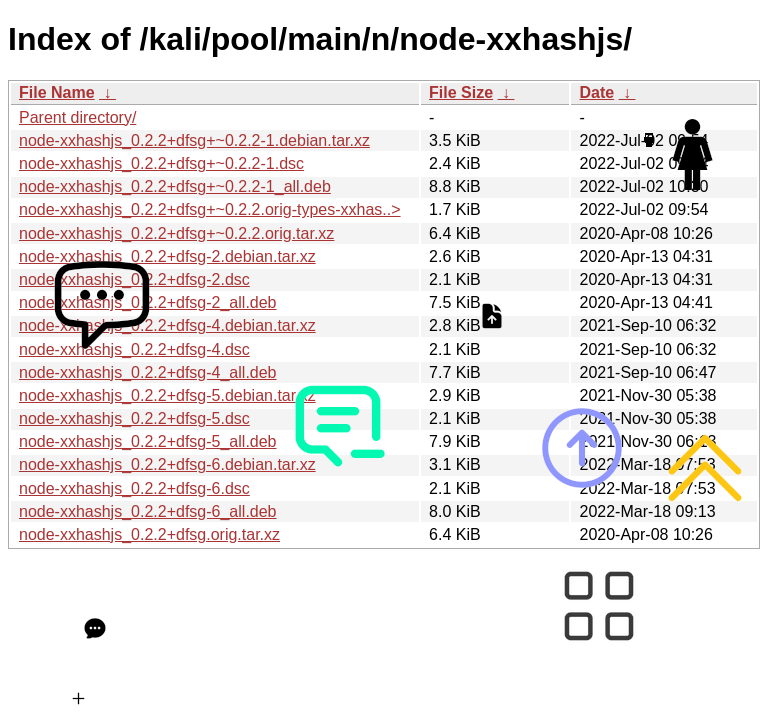 This screenshot has width=768, height=720. Describe the element at coordinates (338, 424) in the screenshot. I see `remove a message from the conversation` at that location.